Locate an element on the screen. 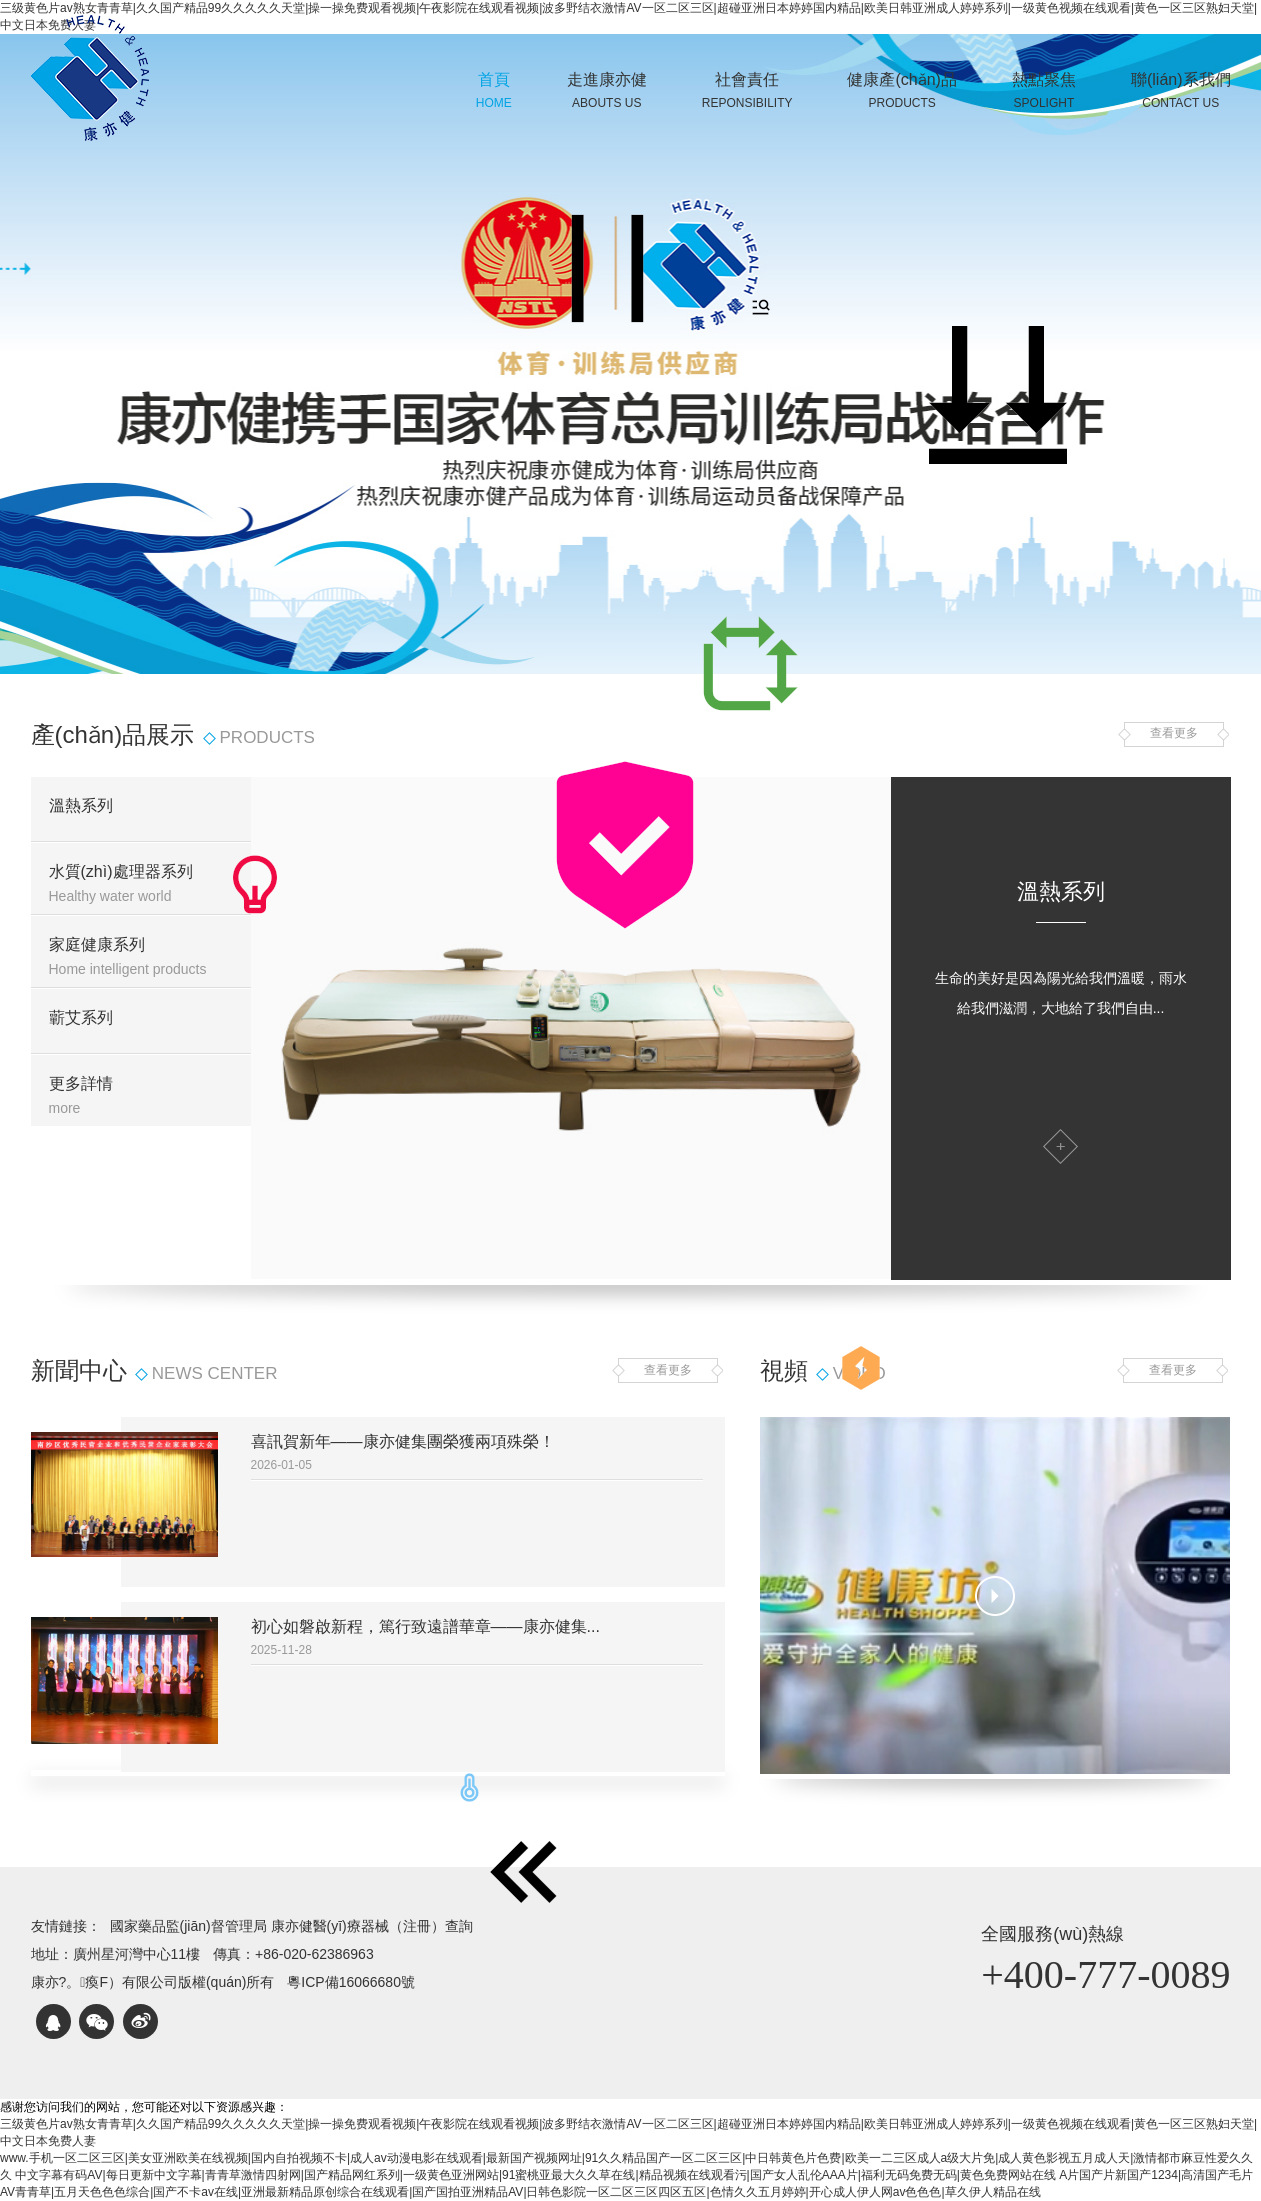 Image resolution: width=1261 pixels, height=2201 pixels. pause media playback is located at coordinates (607, 268).